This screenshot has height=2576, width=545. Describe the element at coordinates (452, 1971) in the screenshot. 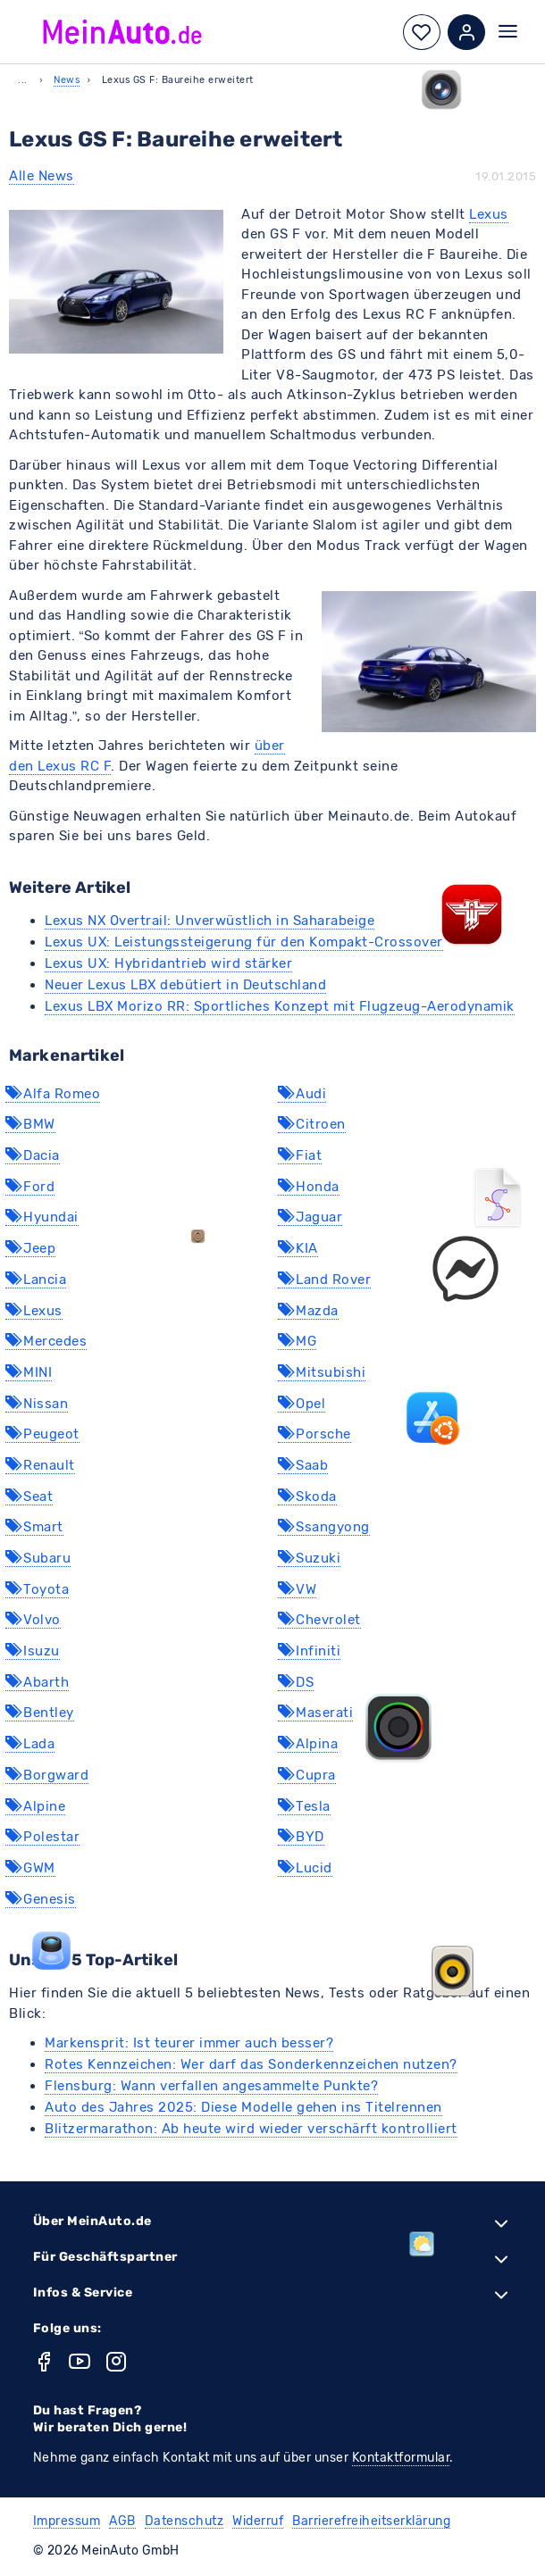

I see `open Rhythmbox music player` at that location.